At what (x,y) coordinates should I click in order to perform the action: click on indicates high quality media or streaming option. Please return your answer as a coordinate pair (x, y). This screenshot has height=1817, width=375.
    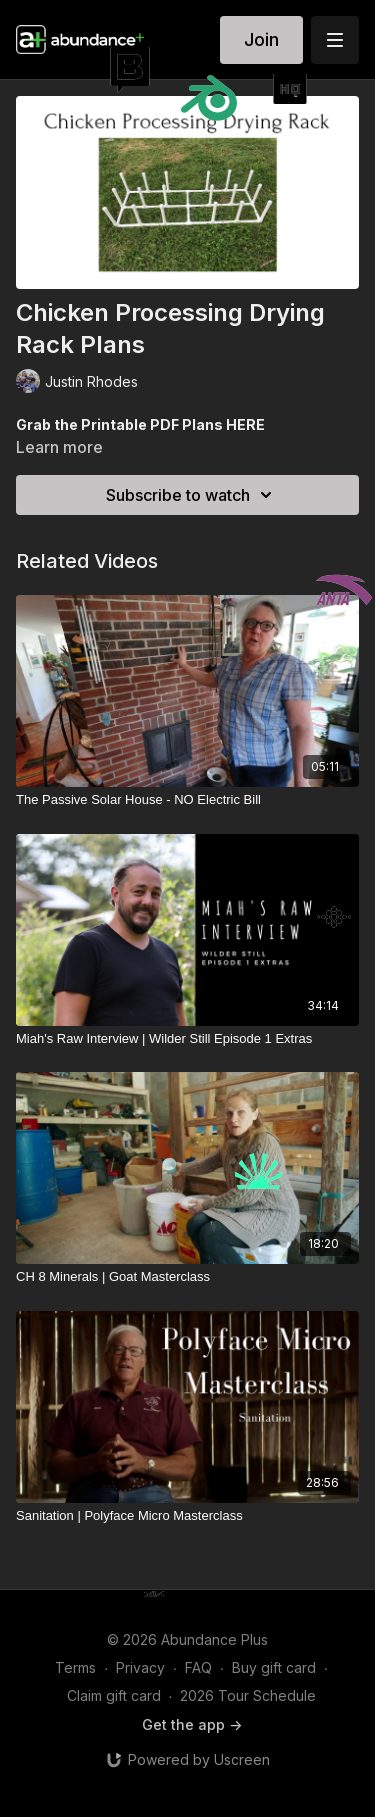
    Looking at the image, I should click on (290, 89).